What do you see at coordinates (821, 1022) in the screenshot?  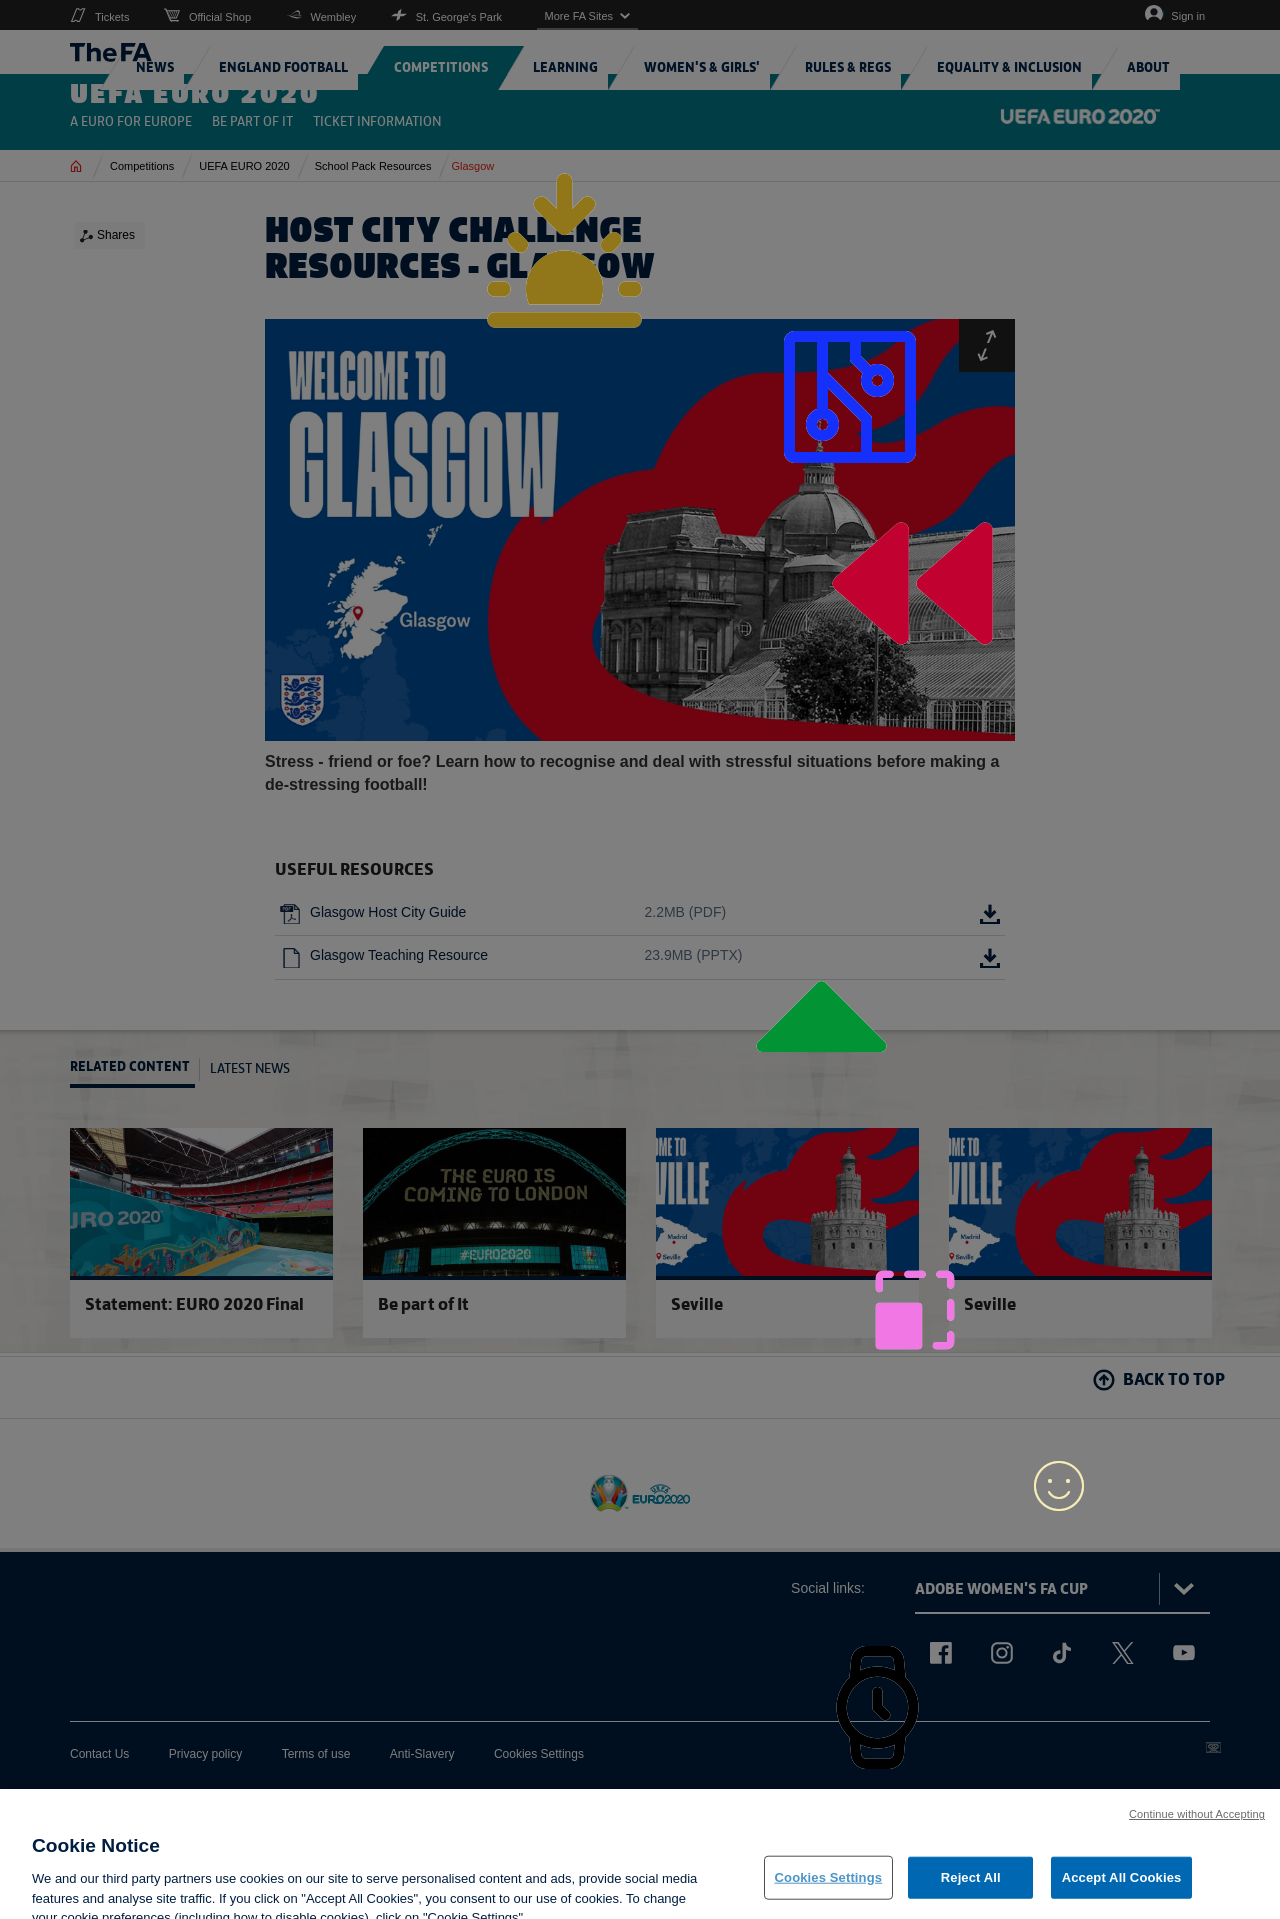 I see `collapse an expanded section` at bounding box center [821, 1022].